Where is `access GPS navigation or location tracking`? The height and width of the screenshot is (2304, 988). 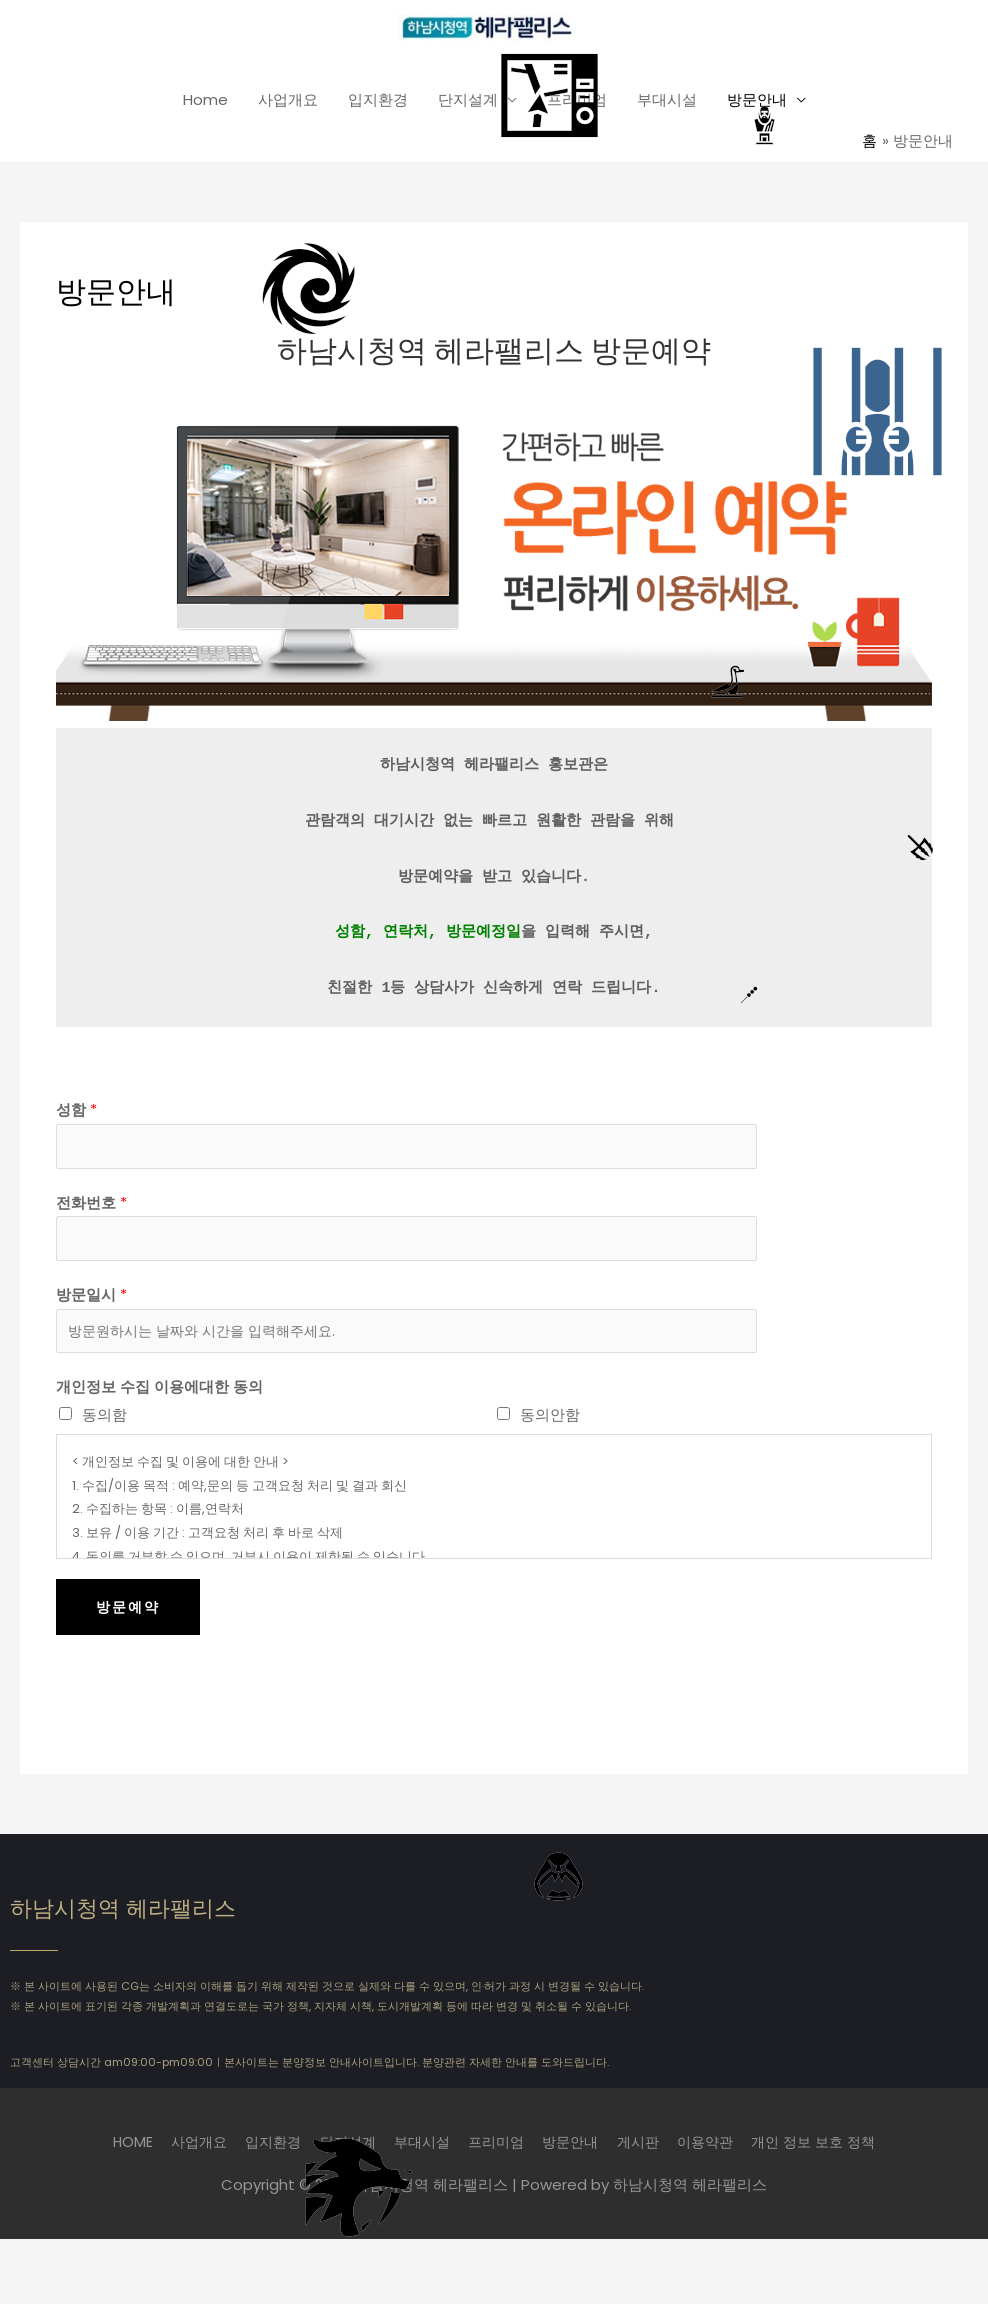 access GPS navigation or location tracking is located at coordinates (549, 95).